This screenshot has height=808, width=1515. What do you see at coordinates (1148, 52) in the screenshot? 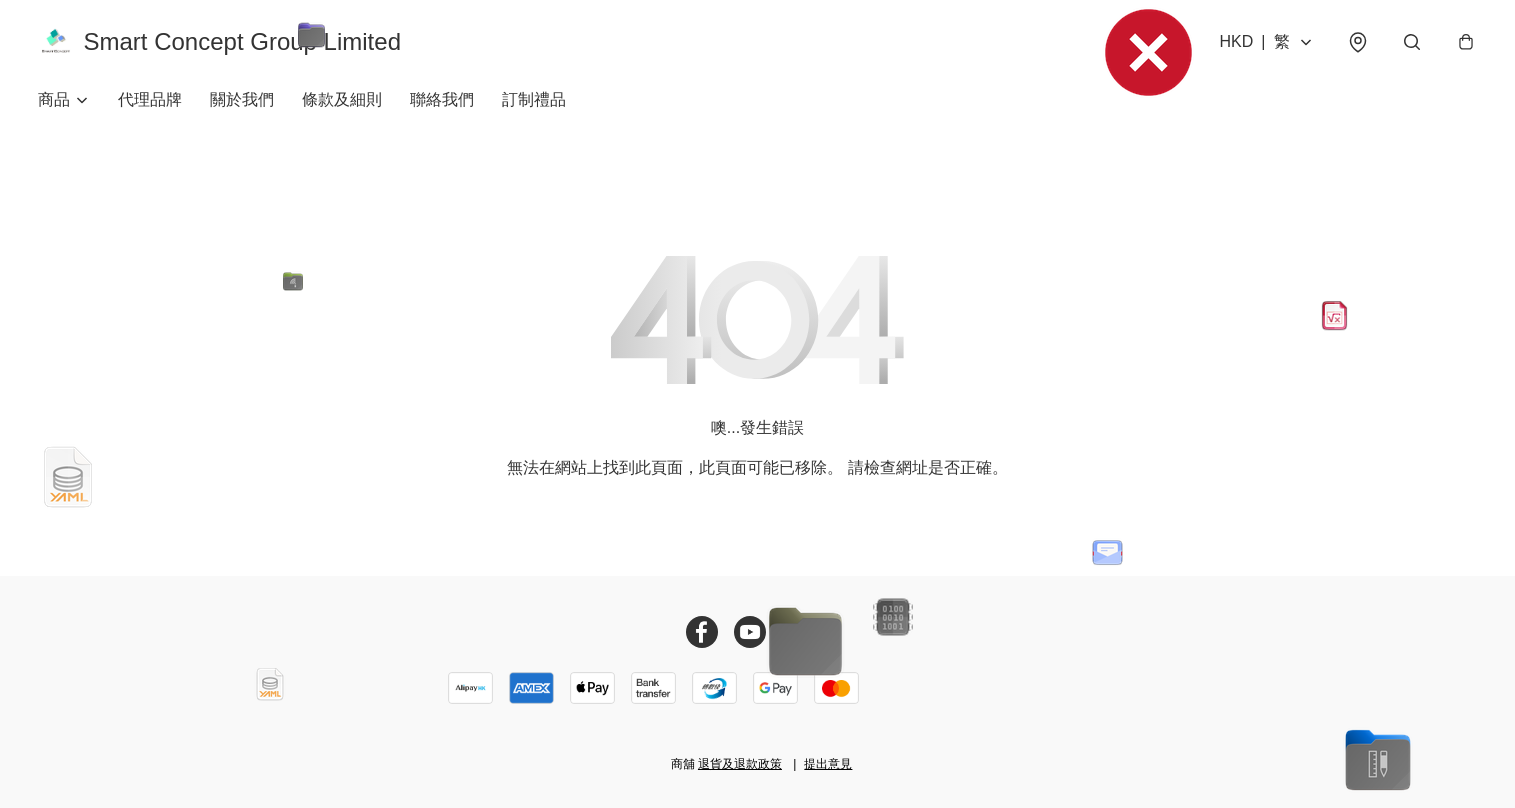
I see `stop or cancel a running process` at bounding box center [1148, 52].